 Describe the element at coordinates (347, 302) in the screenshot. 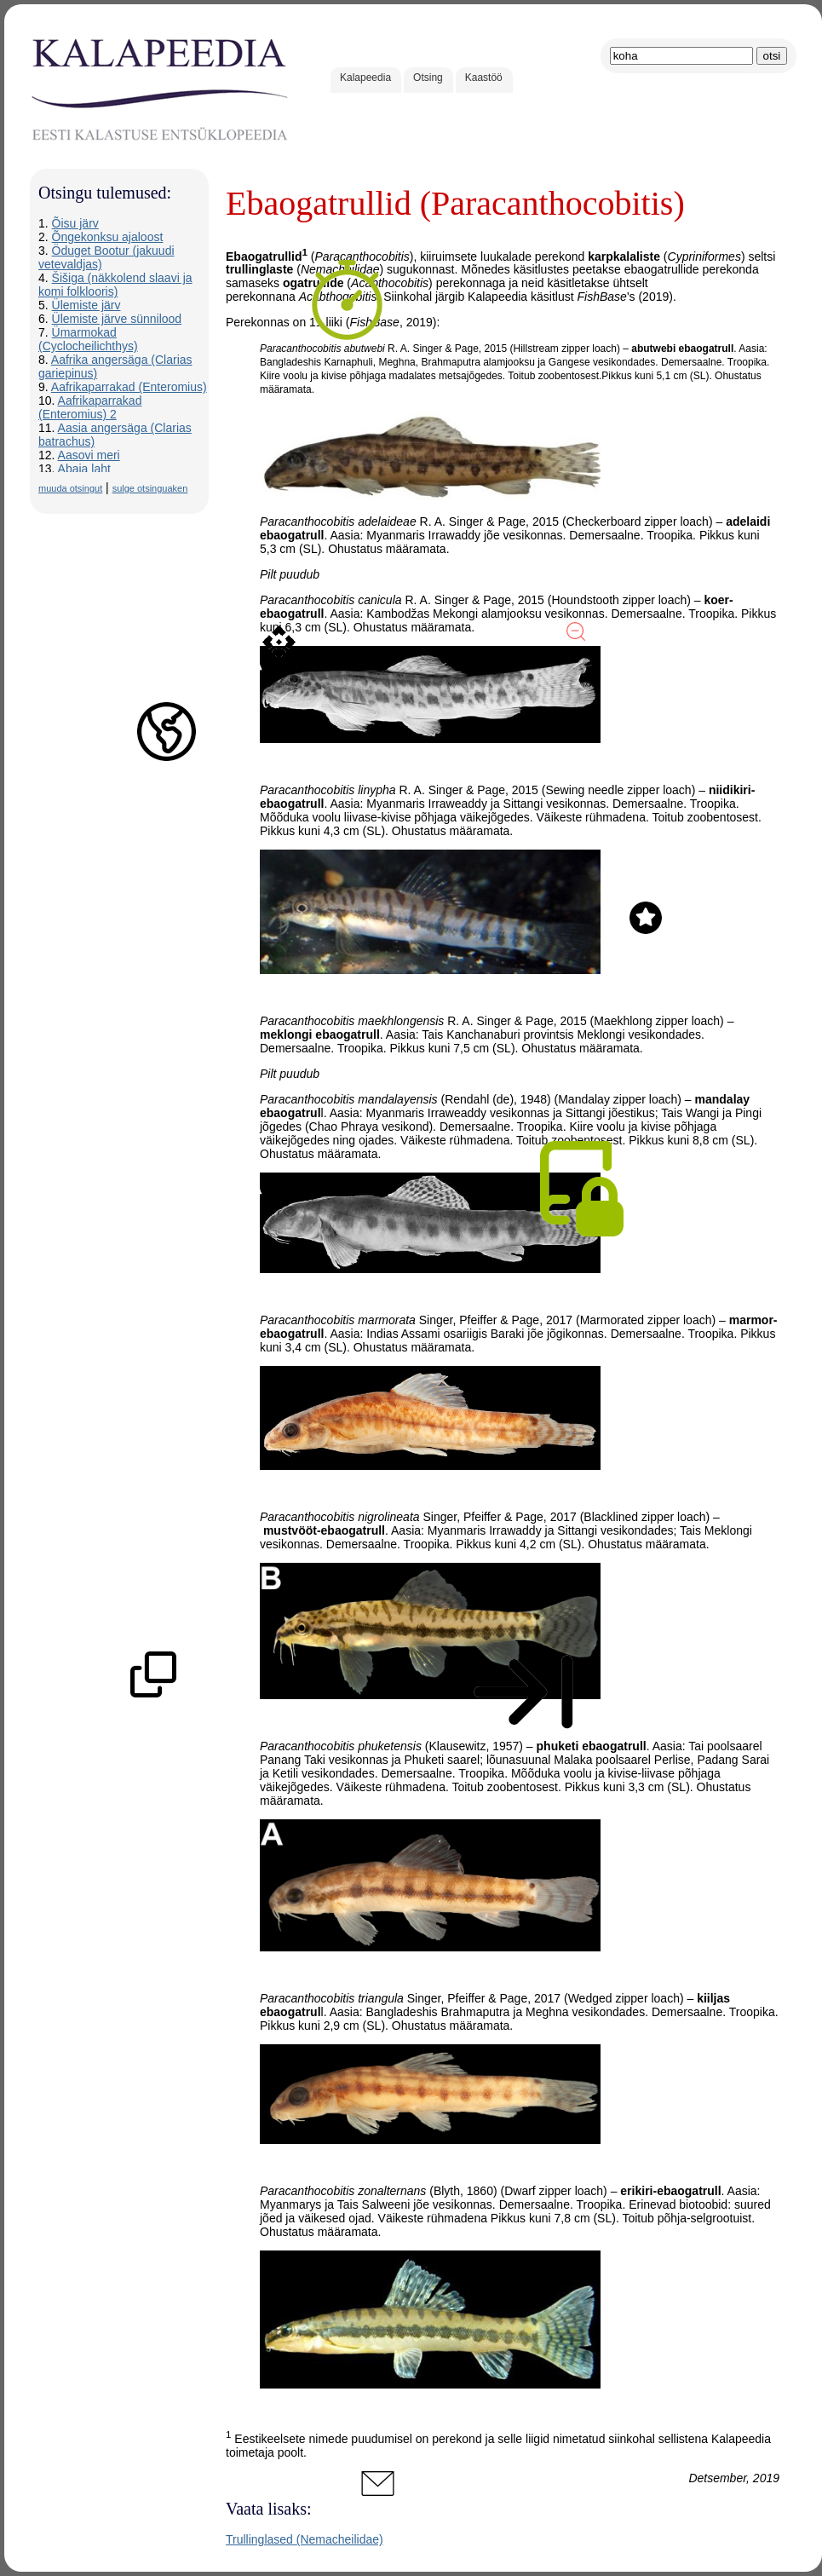

I see `start or stop a timer` at that location.